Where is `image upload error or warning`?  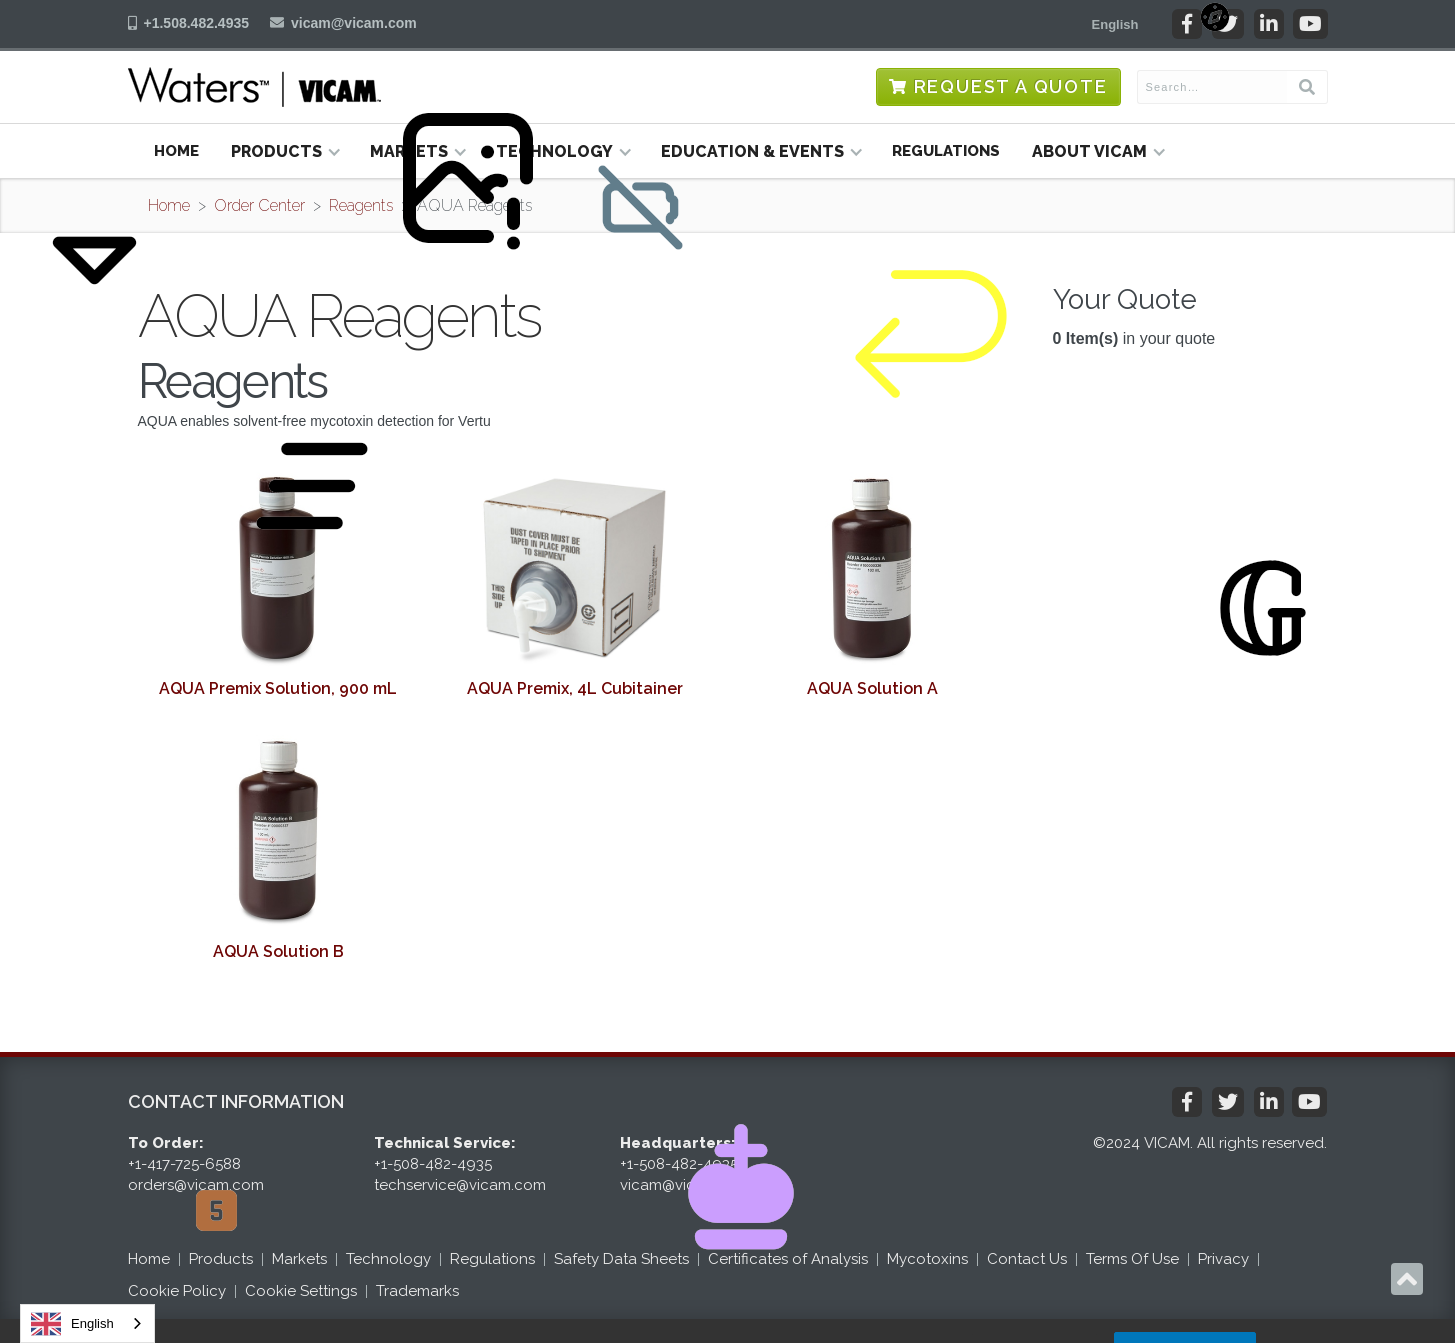
image upload error or warning is located at coordinates (468, 178).